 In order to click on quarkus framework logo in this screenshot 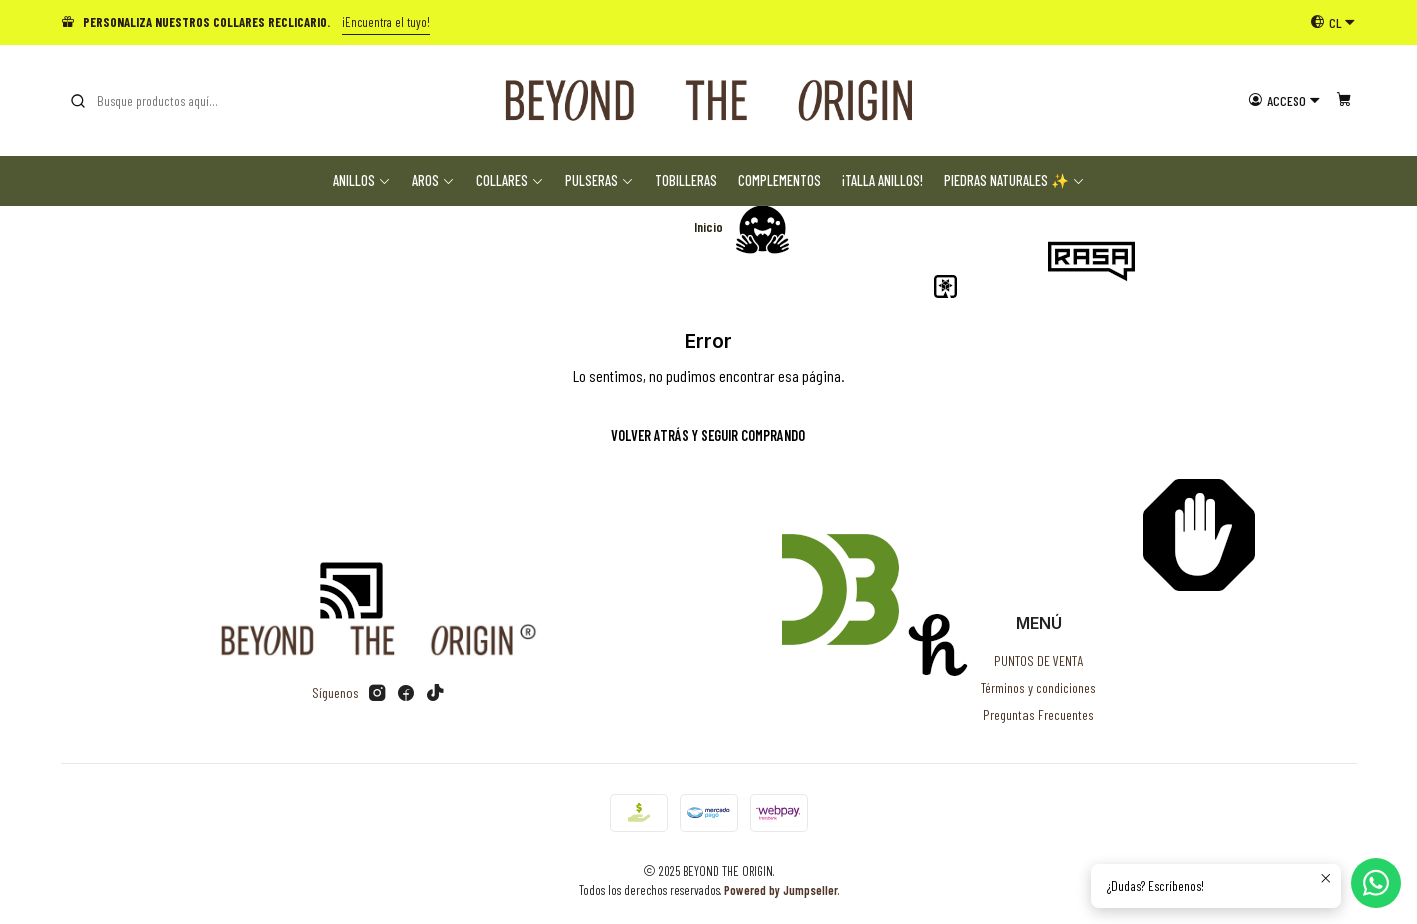, I will do `click(945, 286)`.